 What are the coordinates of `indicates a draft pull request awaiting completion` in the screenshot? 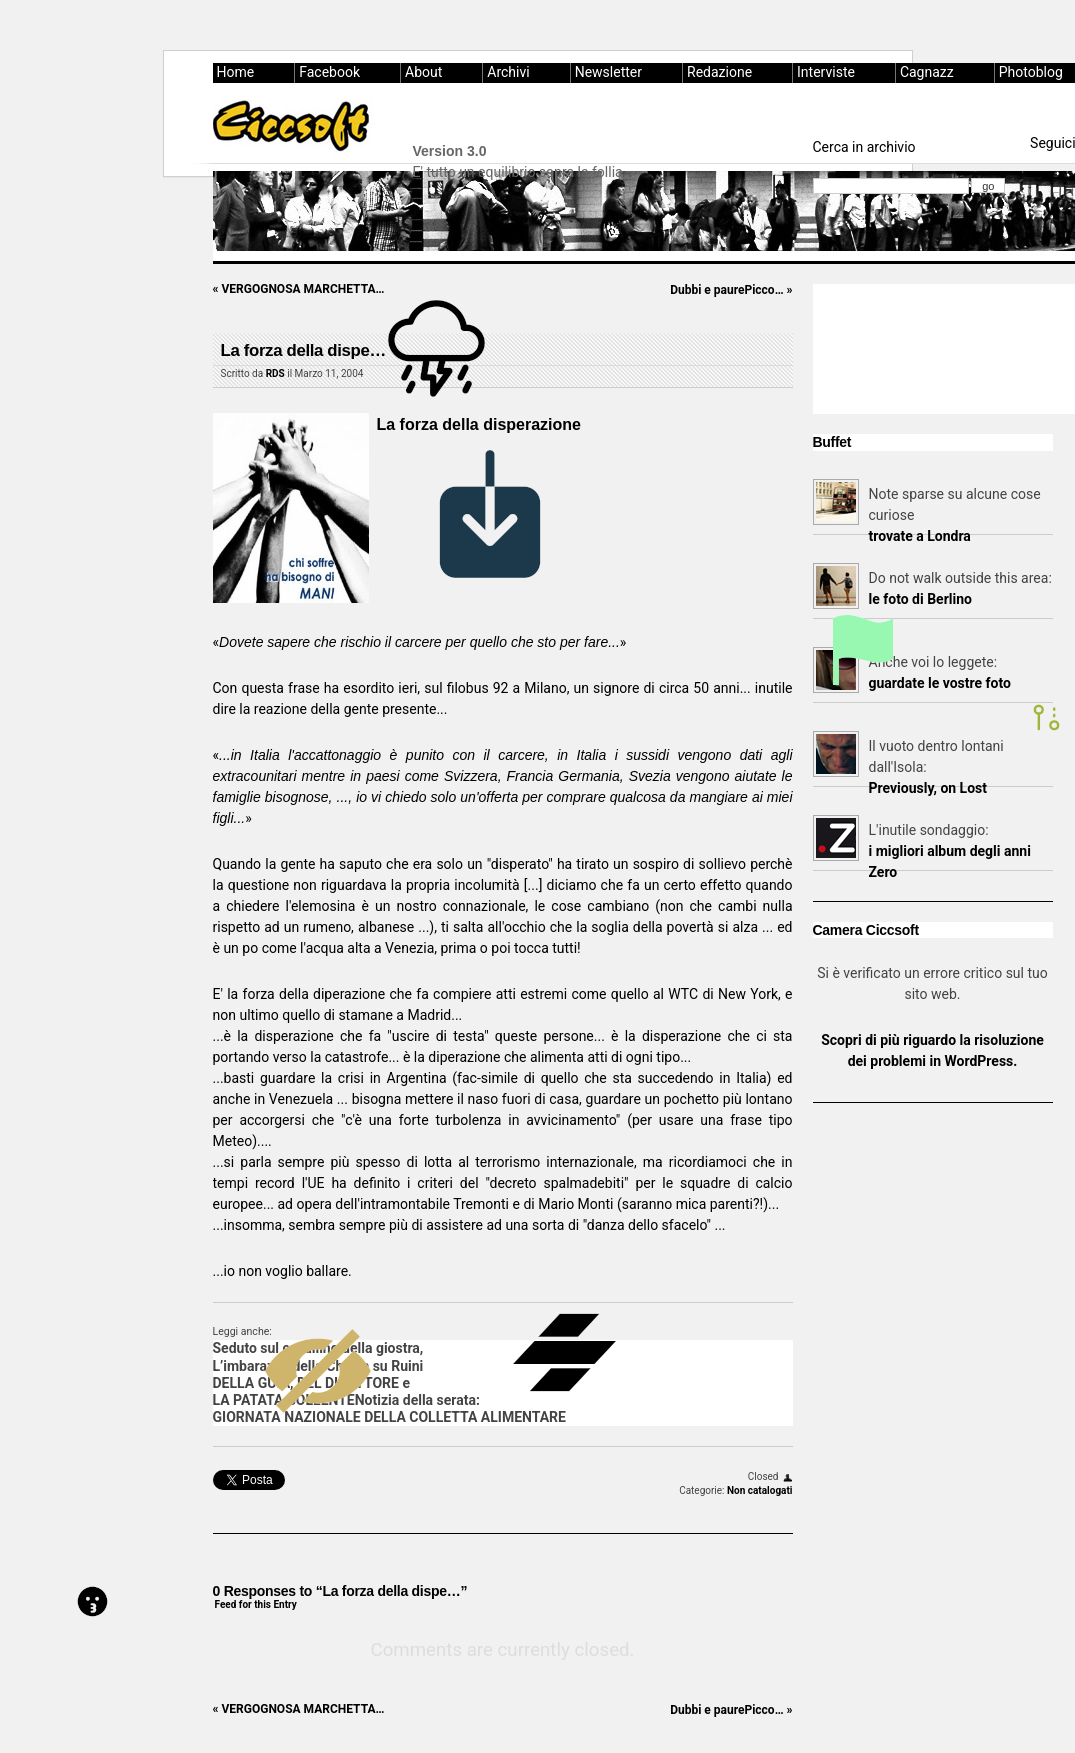 It's located at (1046, 717).